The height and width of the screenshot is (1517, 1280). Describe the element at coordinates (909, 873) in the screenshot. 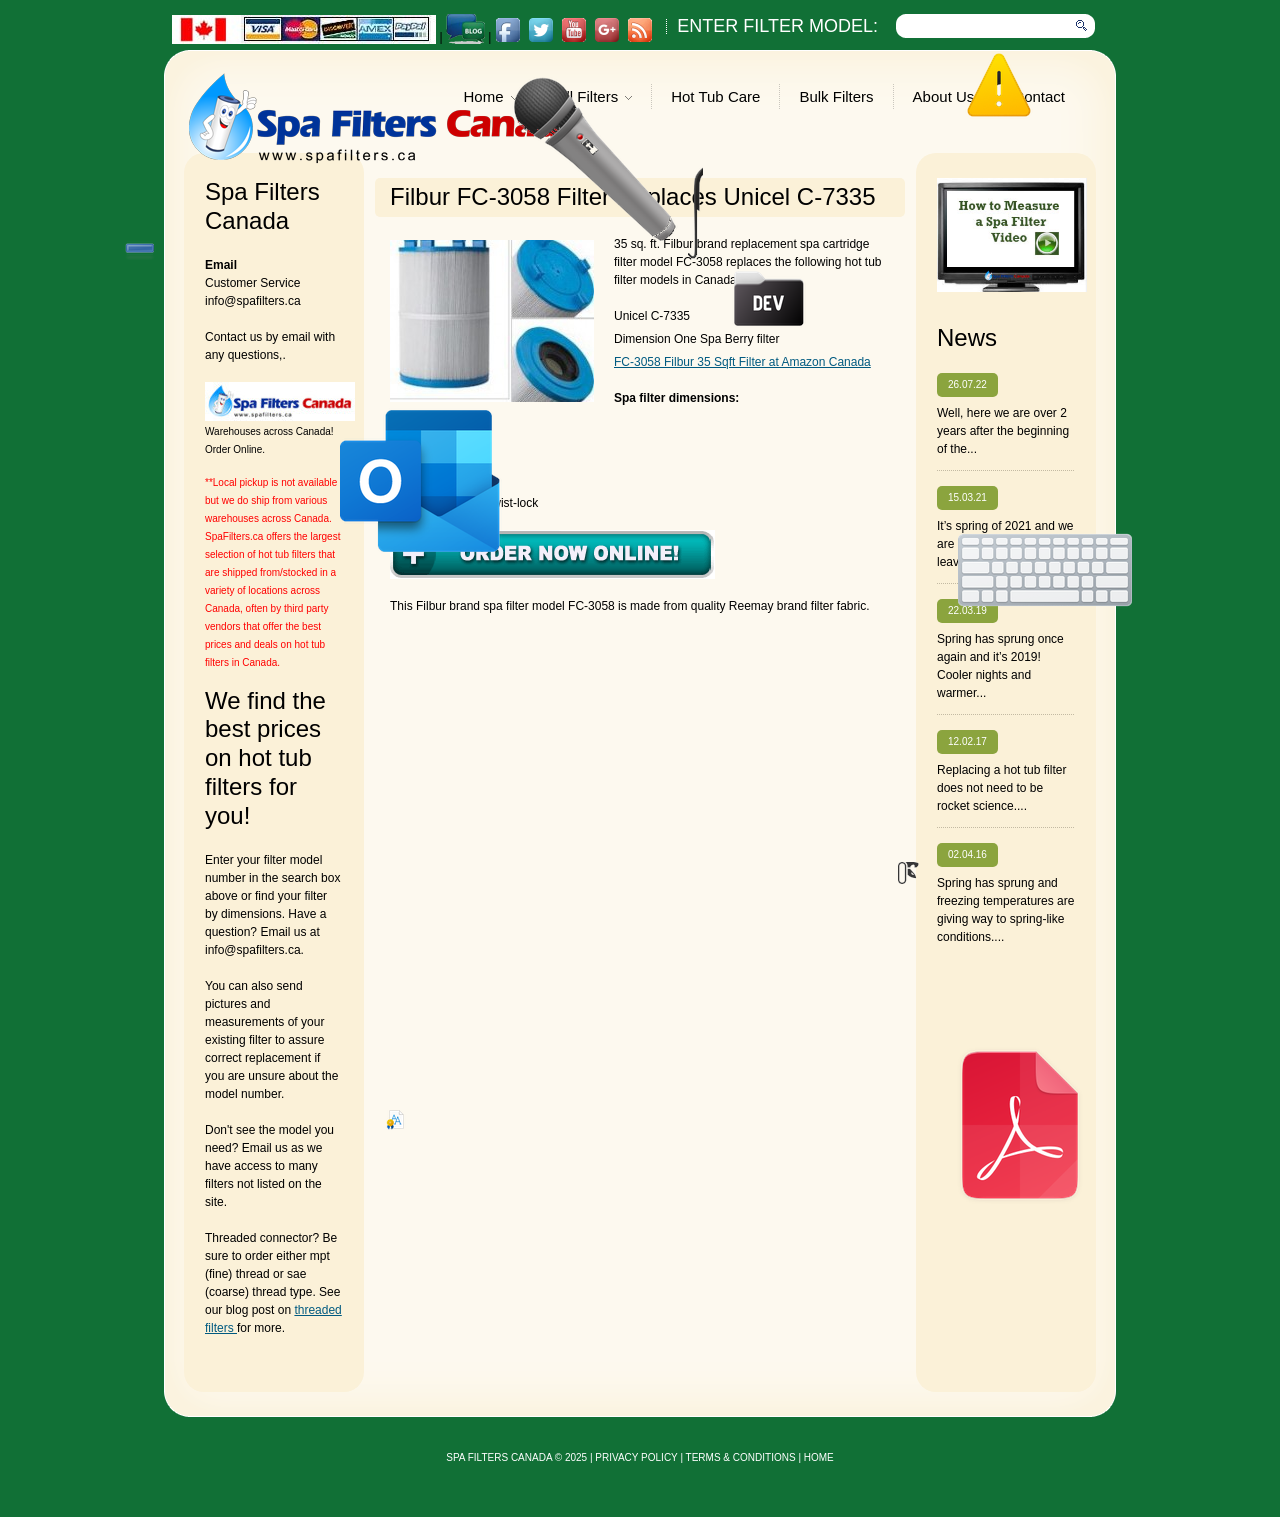

I see `access system utilities and tools` at that location.